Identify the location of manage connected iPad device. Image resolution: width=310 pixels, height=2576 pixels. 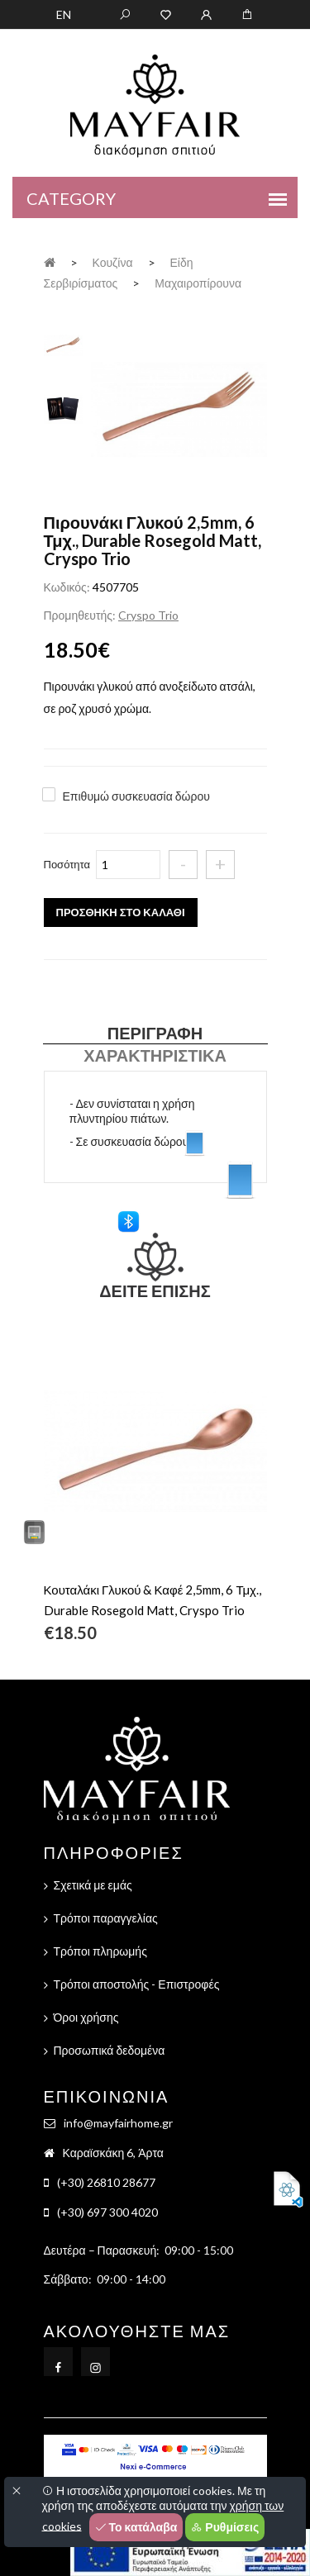
(194, 1143).